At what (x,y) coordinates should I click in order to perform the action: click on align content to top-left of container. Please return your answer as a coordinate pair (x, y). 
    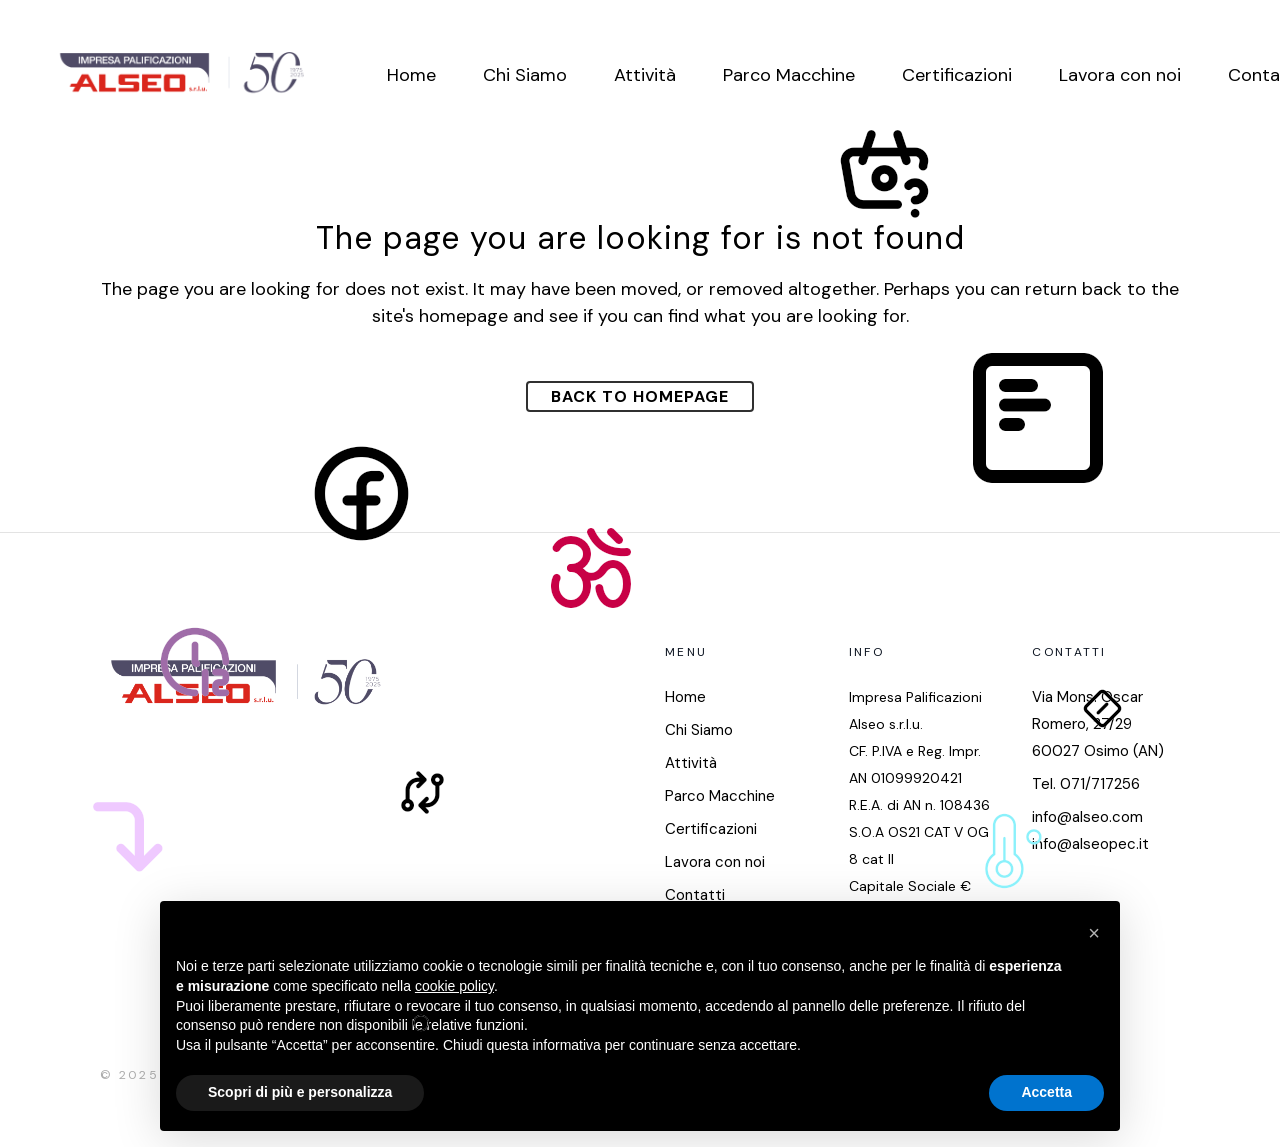
    Looking at the image, I should click on (1038, 418).